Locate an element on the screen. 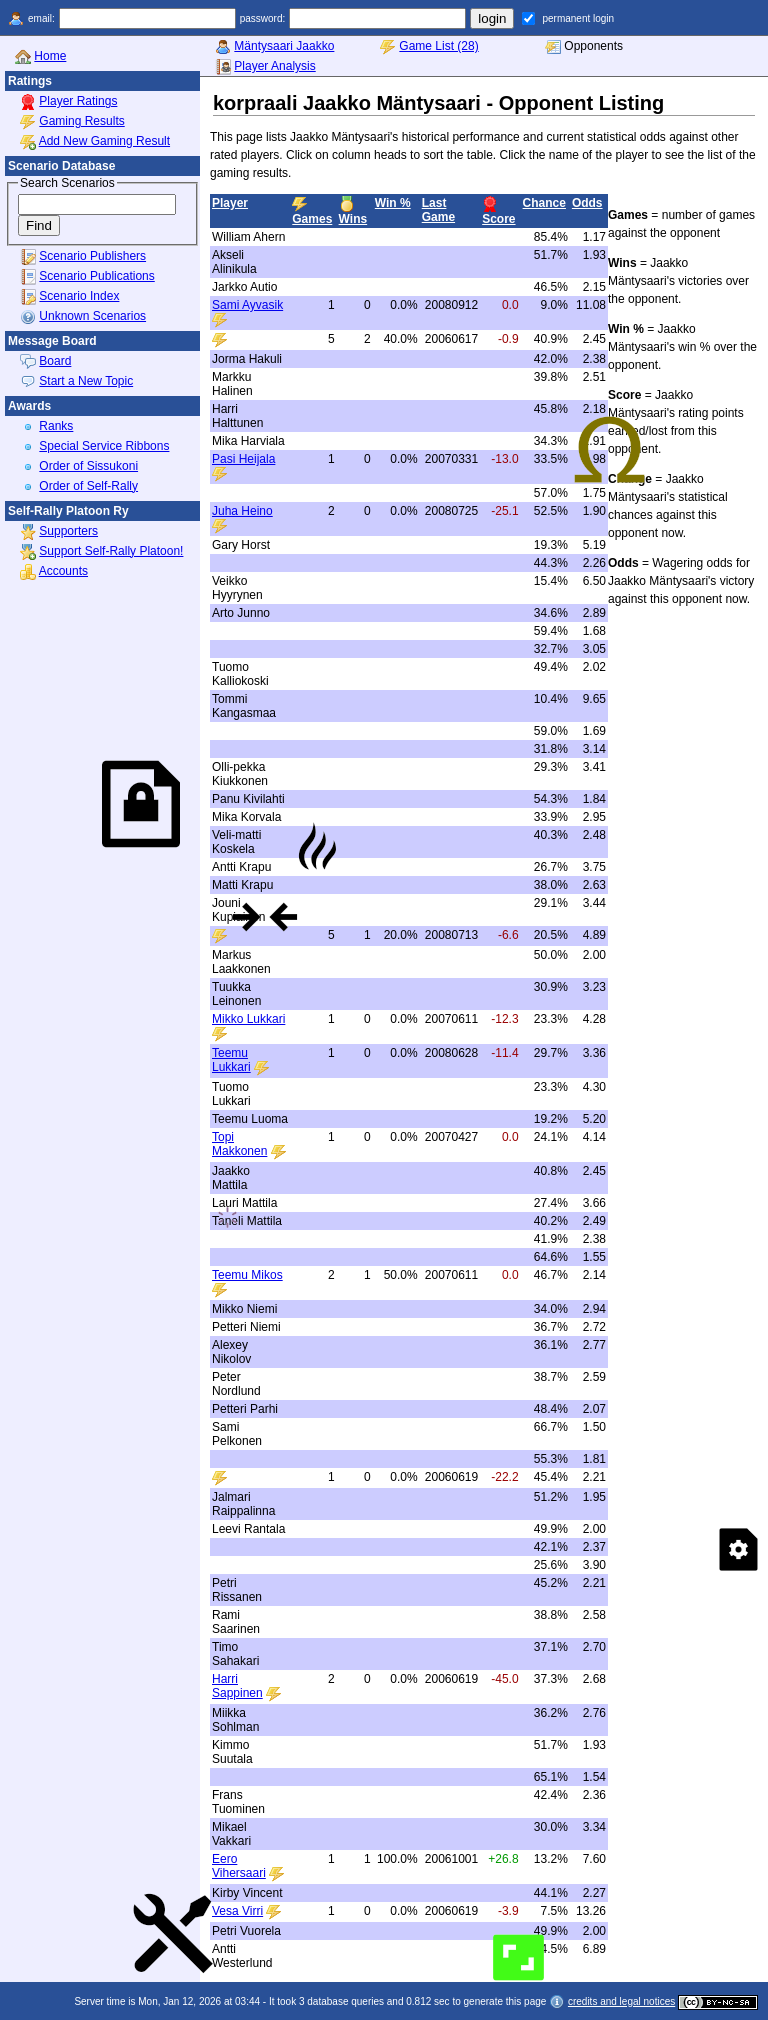  collapse panel horizontally is located at coordinates (265, 917).